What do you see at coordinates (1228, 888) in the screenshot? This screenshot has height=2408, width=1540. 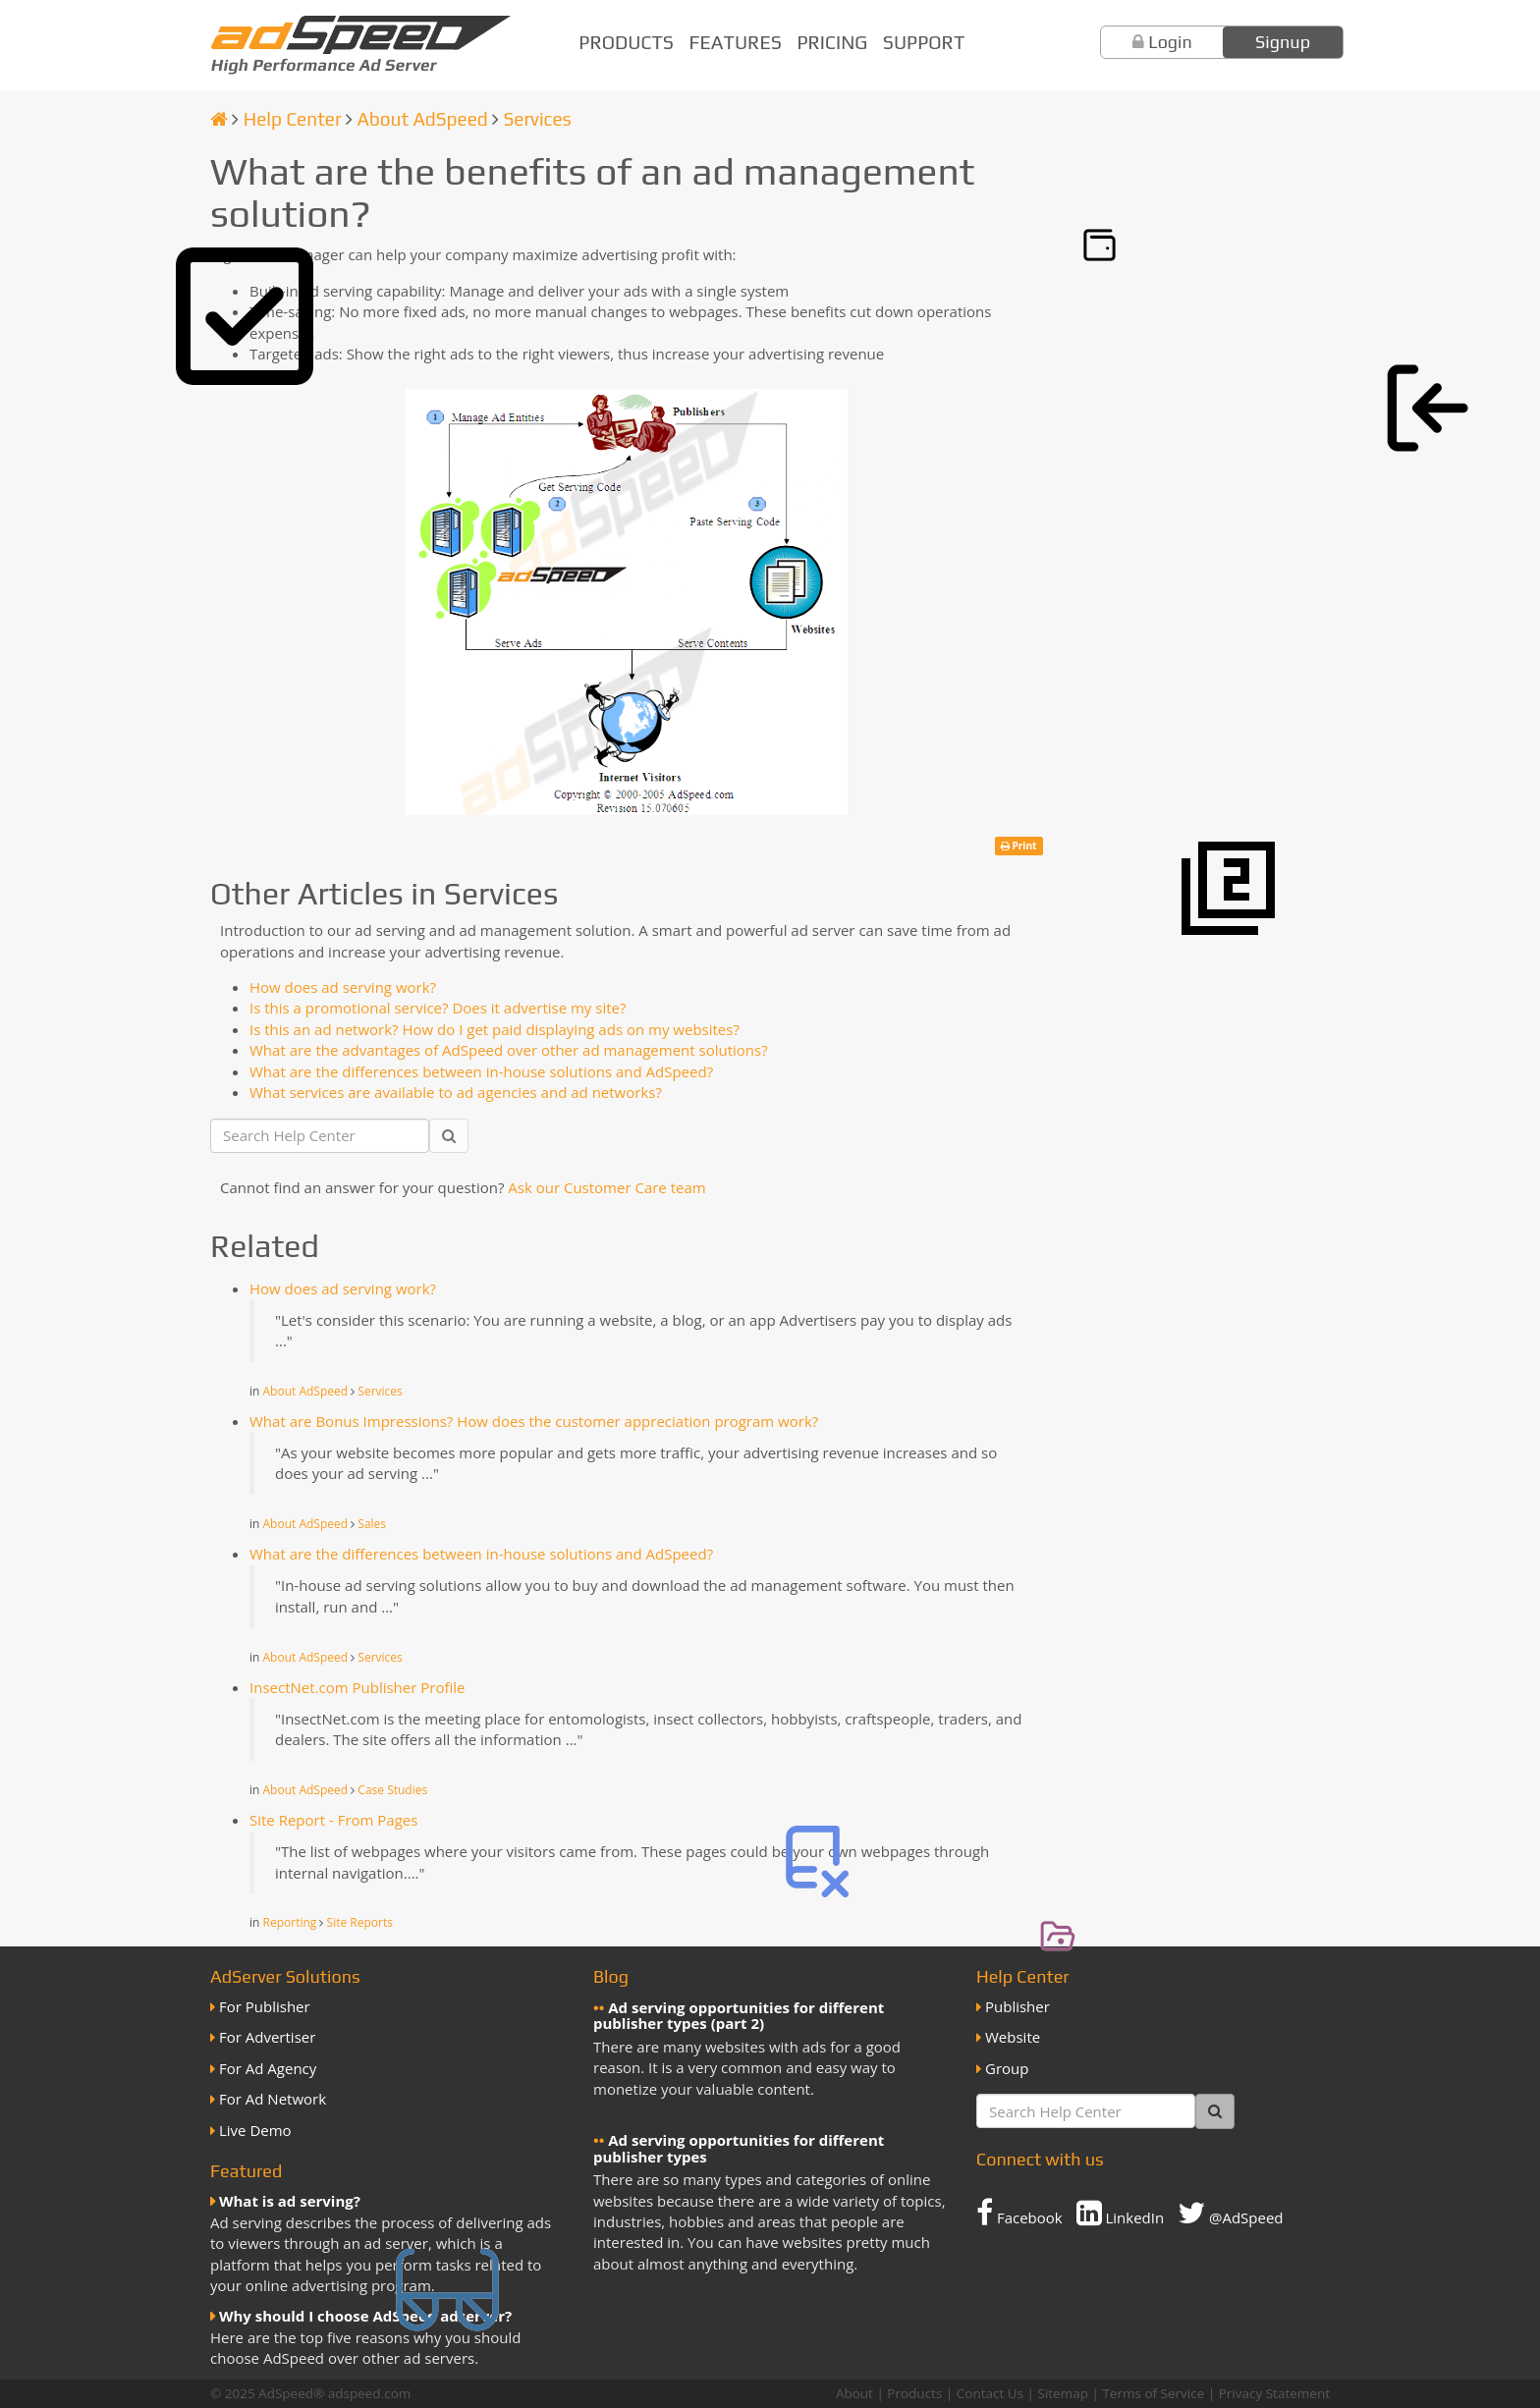 I see `select or apply filter number 2` at bounding box center [1228, 888].